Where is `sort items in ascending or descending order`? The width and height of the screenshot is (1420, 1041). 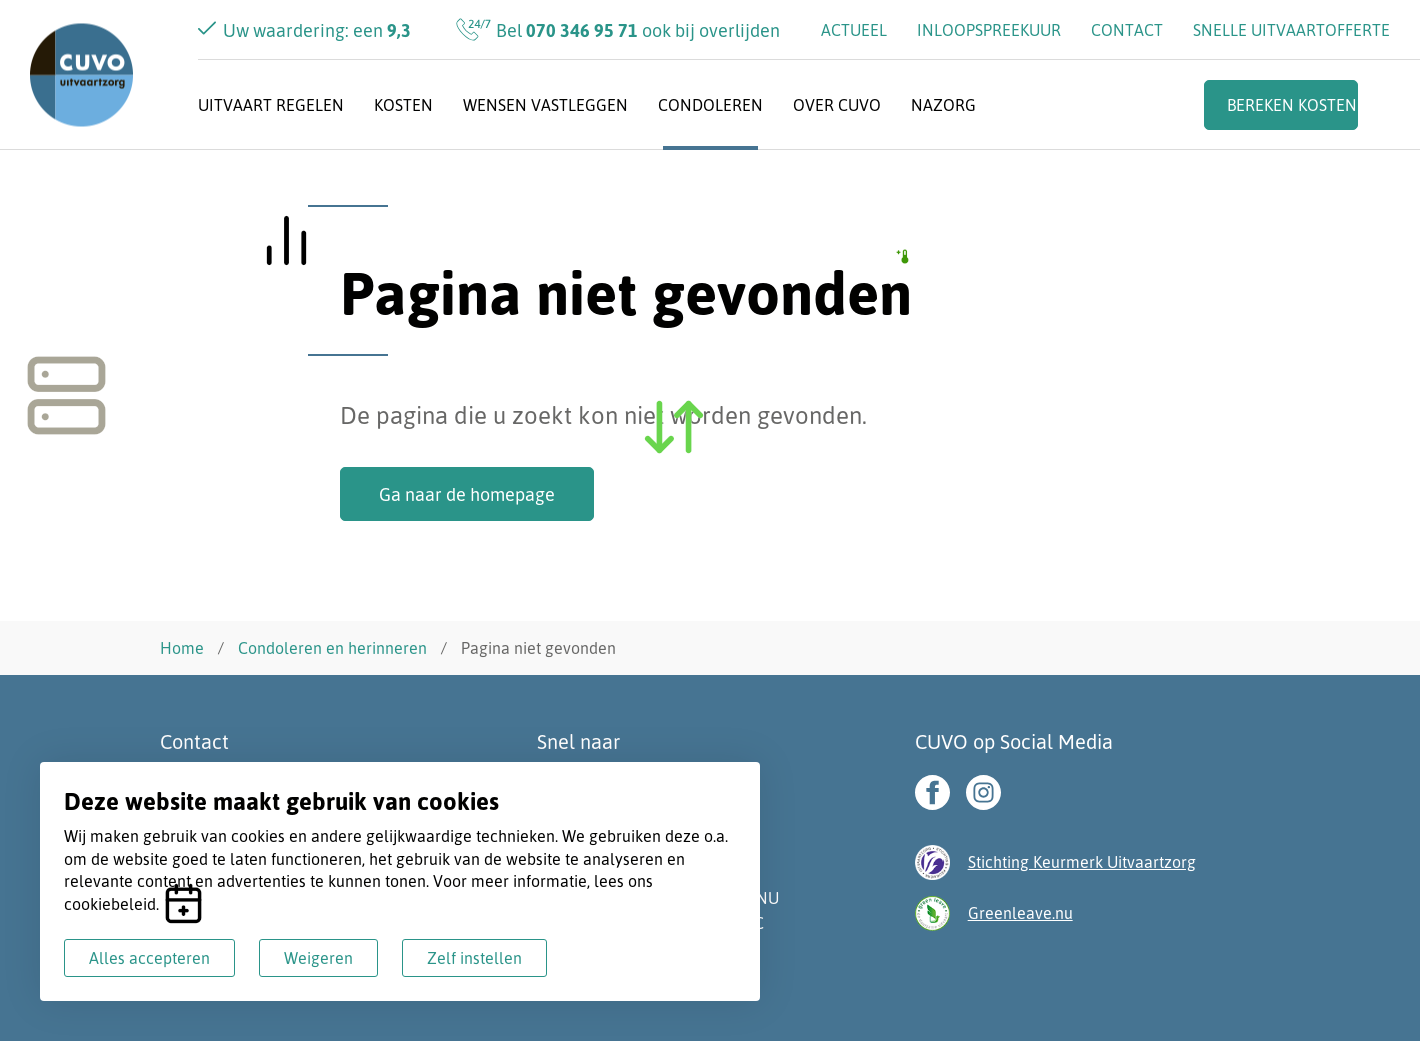
sort items in ascending or descending order is located at coordinates (674, 427).